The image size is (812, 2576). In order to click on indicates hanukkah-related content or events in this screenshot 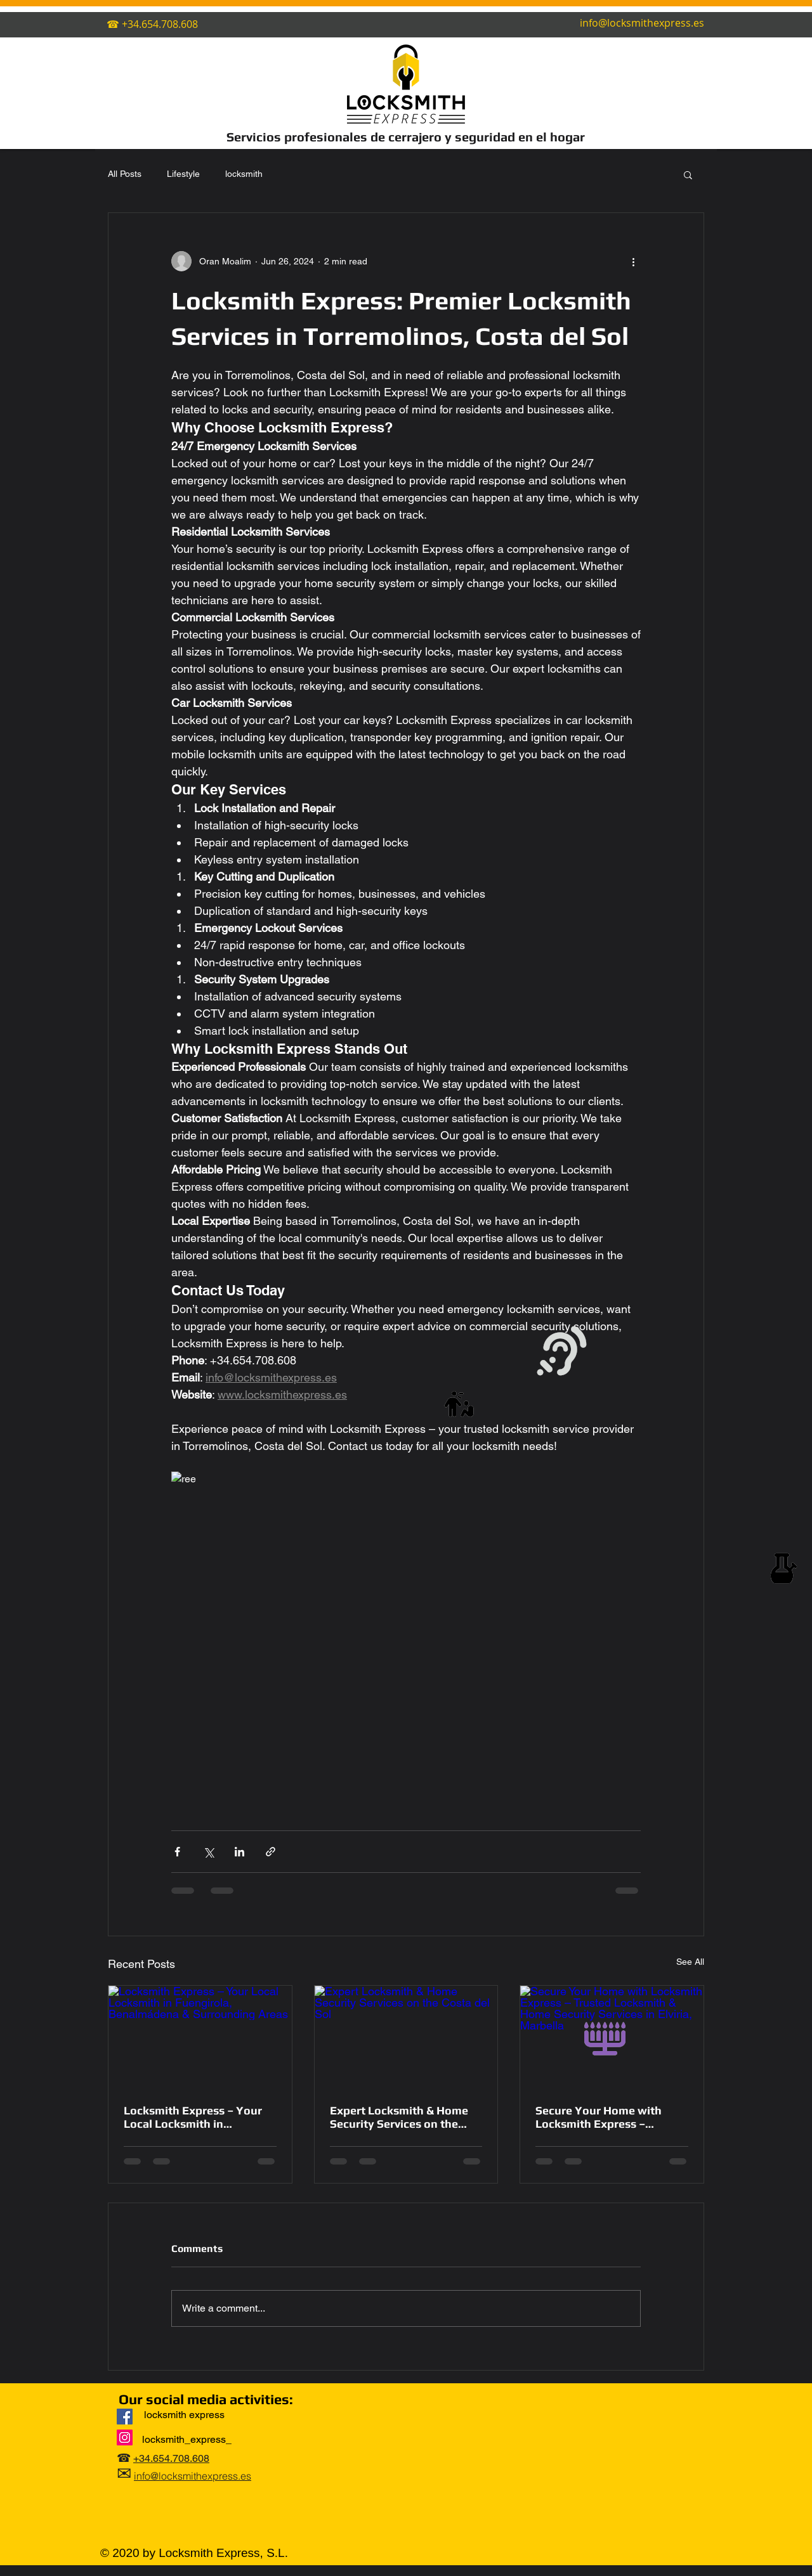, I will do `click(605, 2038)`.